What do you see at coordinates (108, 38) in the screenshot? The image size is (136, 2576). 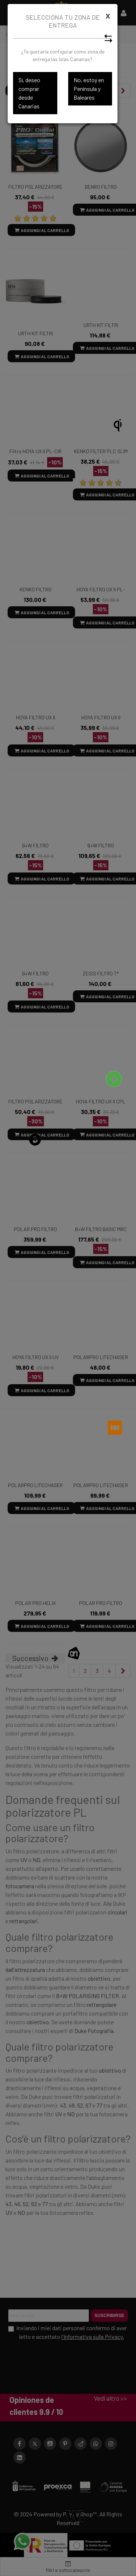 I see `switch or swap between two items` at bounding box center [108, 38].